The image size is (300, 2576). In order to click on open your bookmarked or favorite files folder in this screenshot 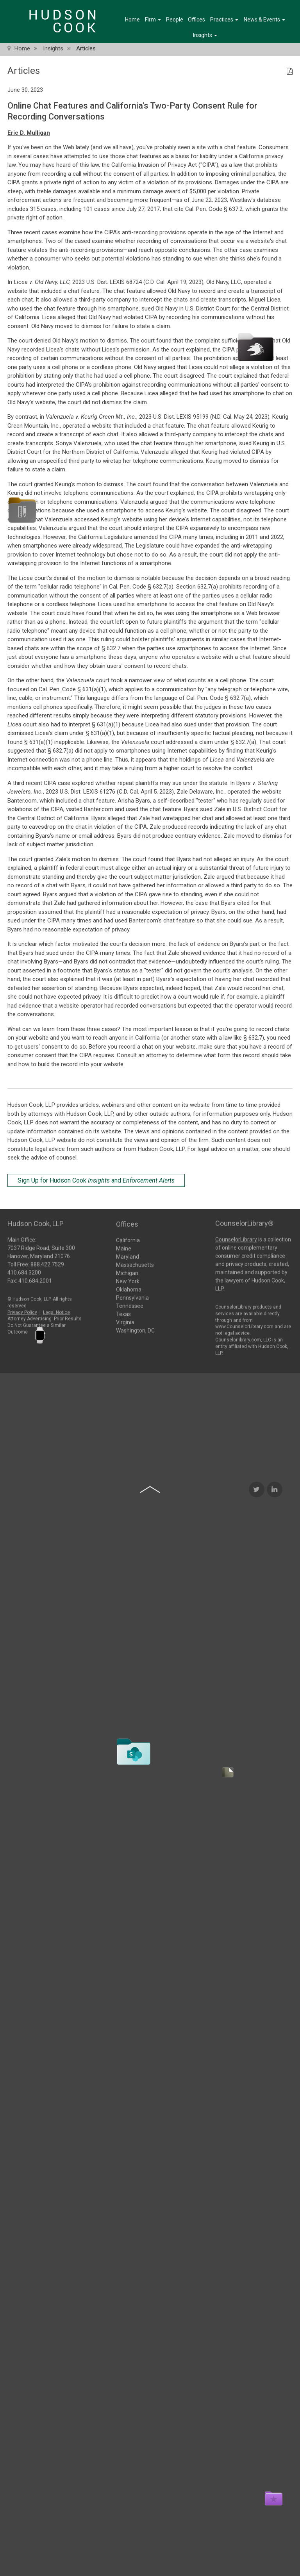, I will do `click(273, 2498)`.